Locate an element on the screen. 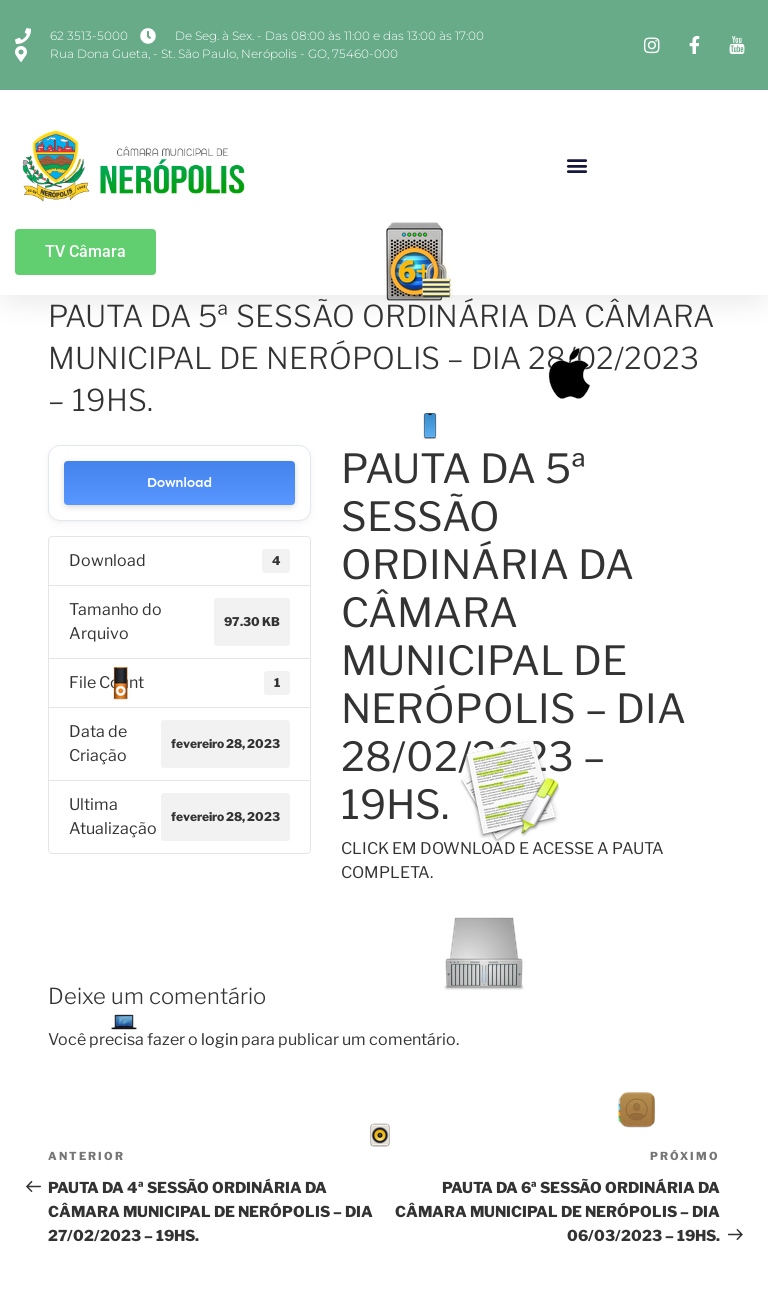  represents a macbook device in system settings is located at coordinates (124, 1021).